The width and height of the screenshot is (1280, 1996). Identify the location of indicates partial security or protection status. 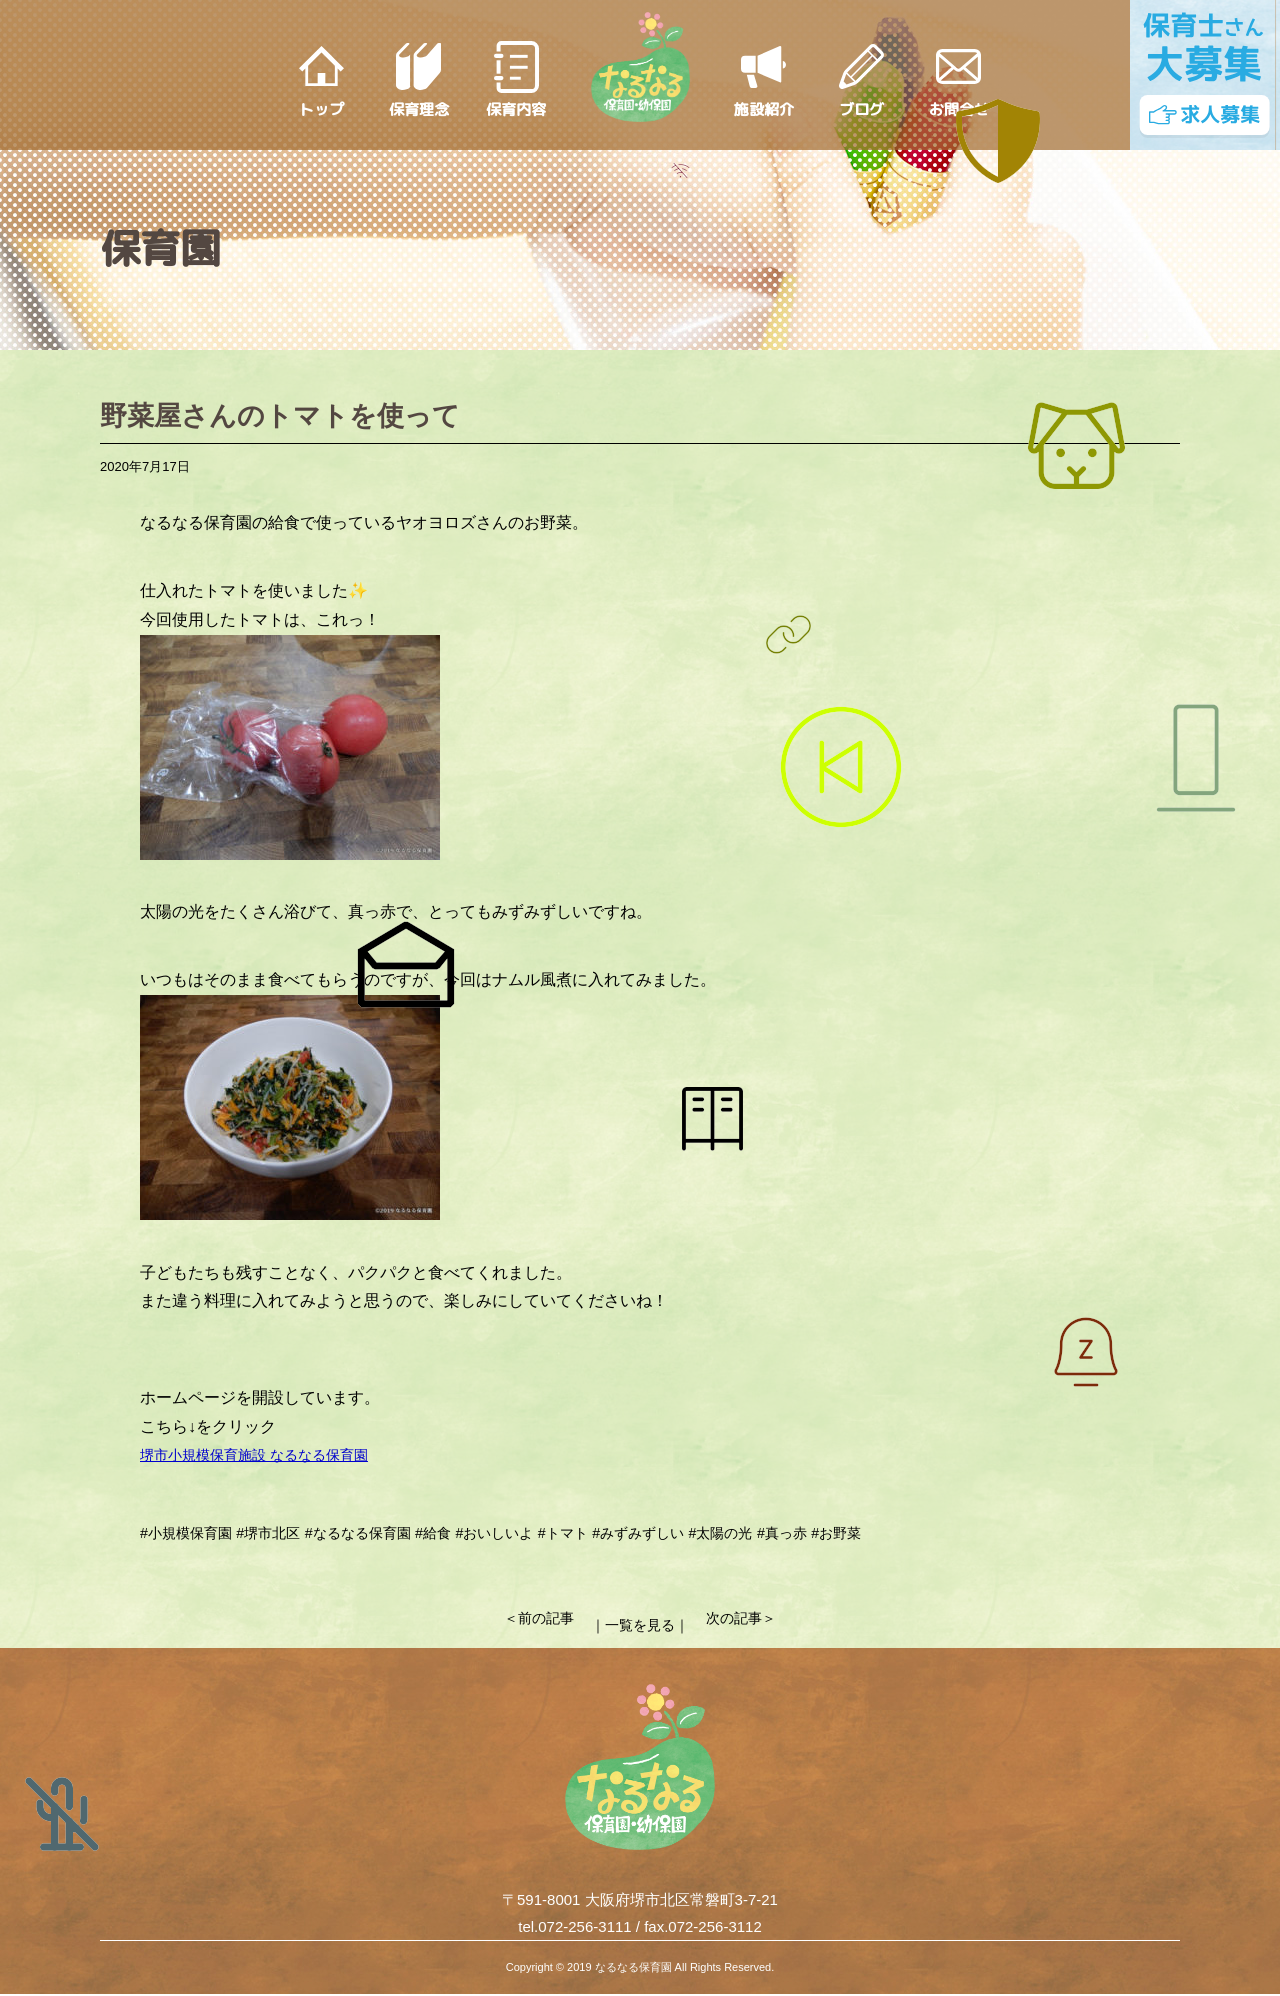
(998, 141).